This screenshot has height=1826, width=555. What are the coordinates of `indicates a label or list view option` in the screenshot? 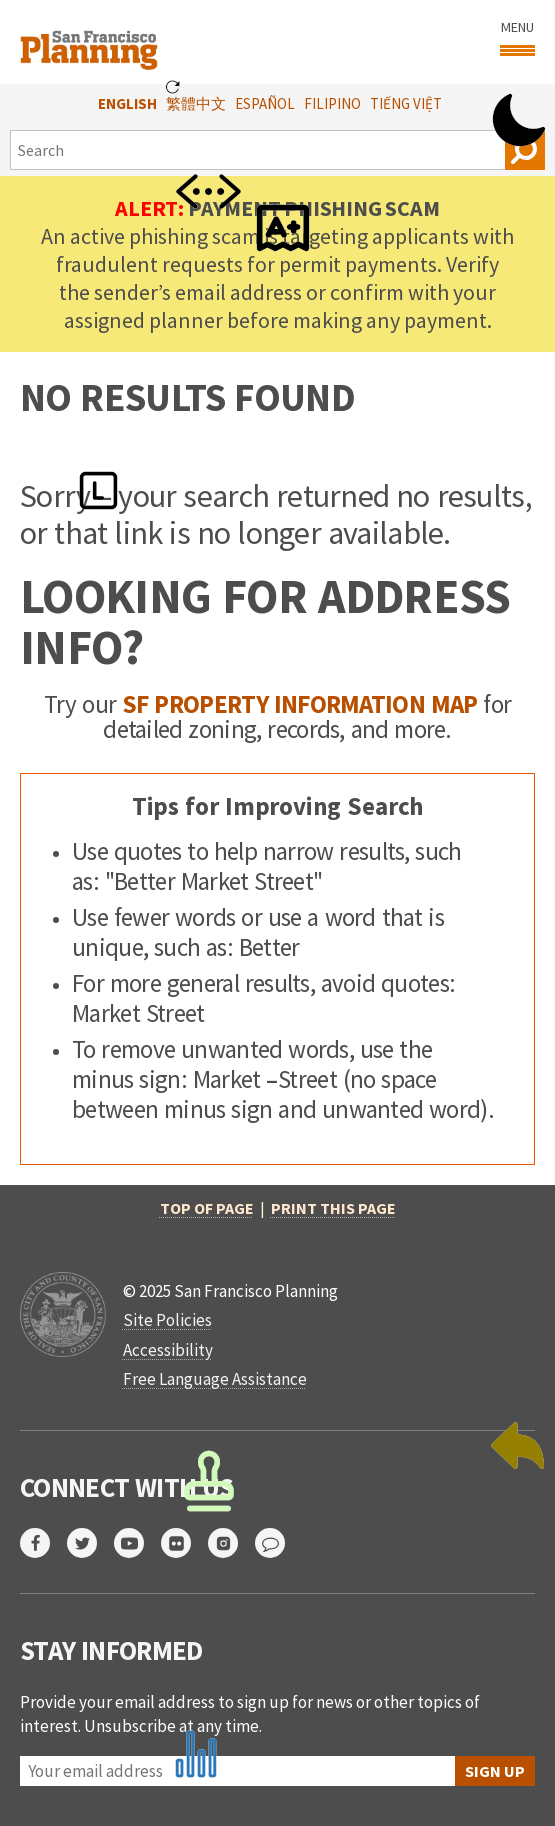 It's located at (98, 490).